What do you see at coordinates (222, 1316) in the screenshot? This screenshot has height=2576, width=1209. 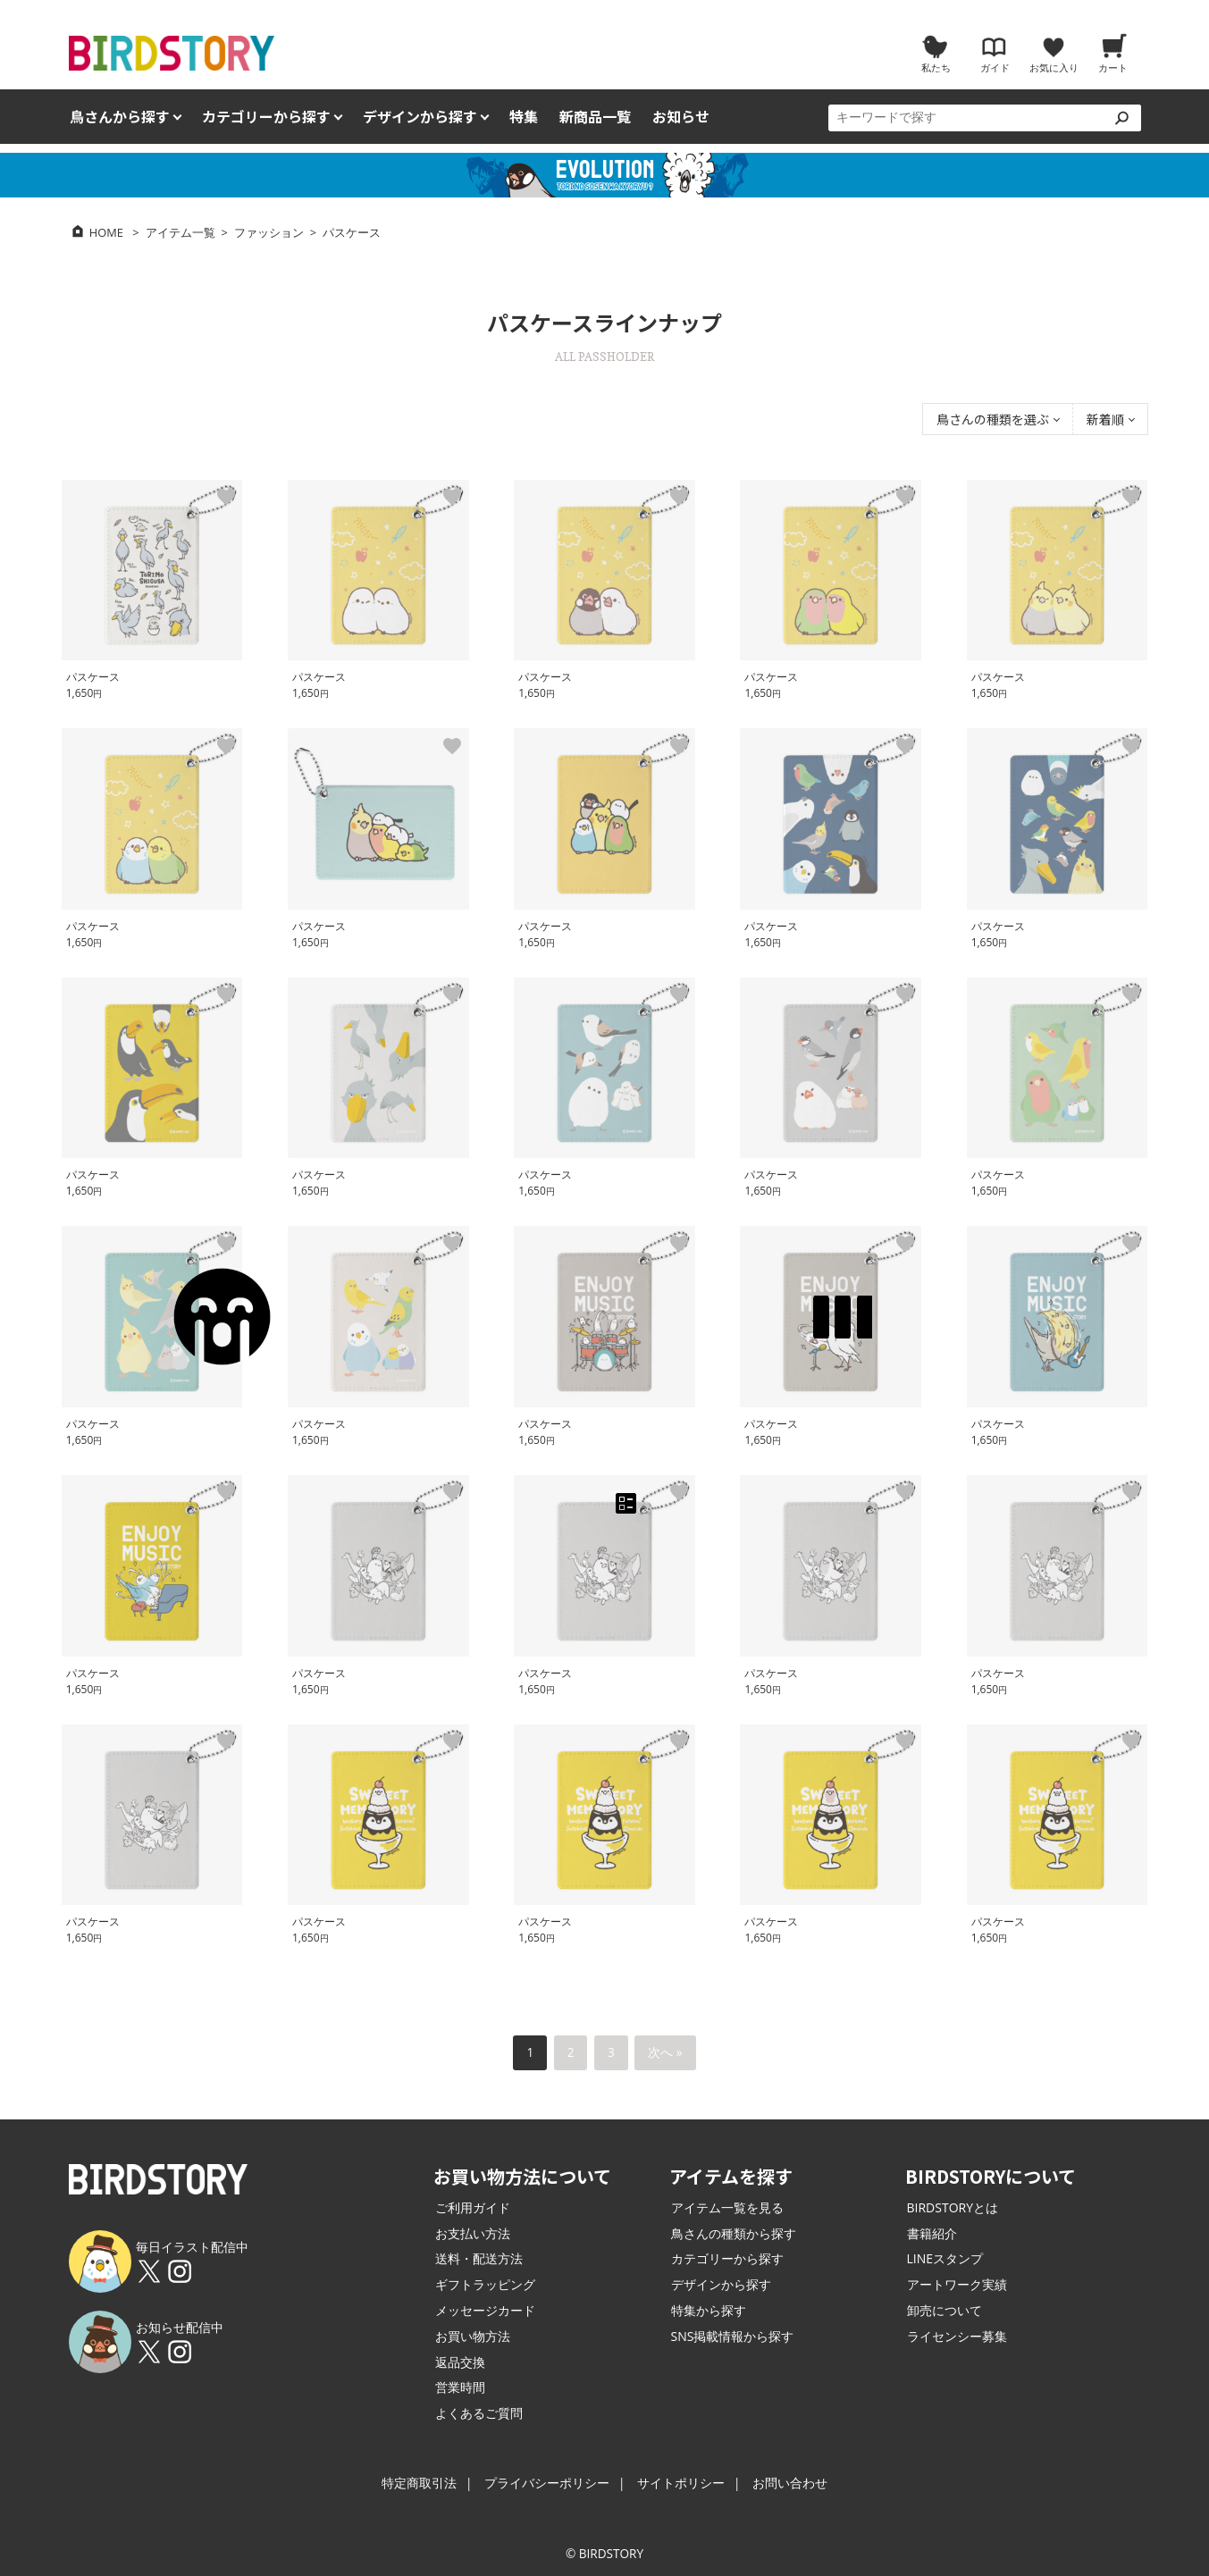 I see `indicates an error or failed action` at bounding box center [222, 1316].